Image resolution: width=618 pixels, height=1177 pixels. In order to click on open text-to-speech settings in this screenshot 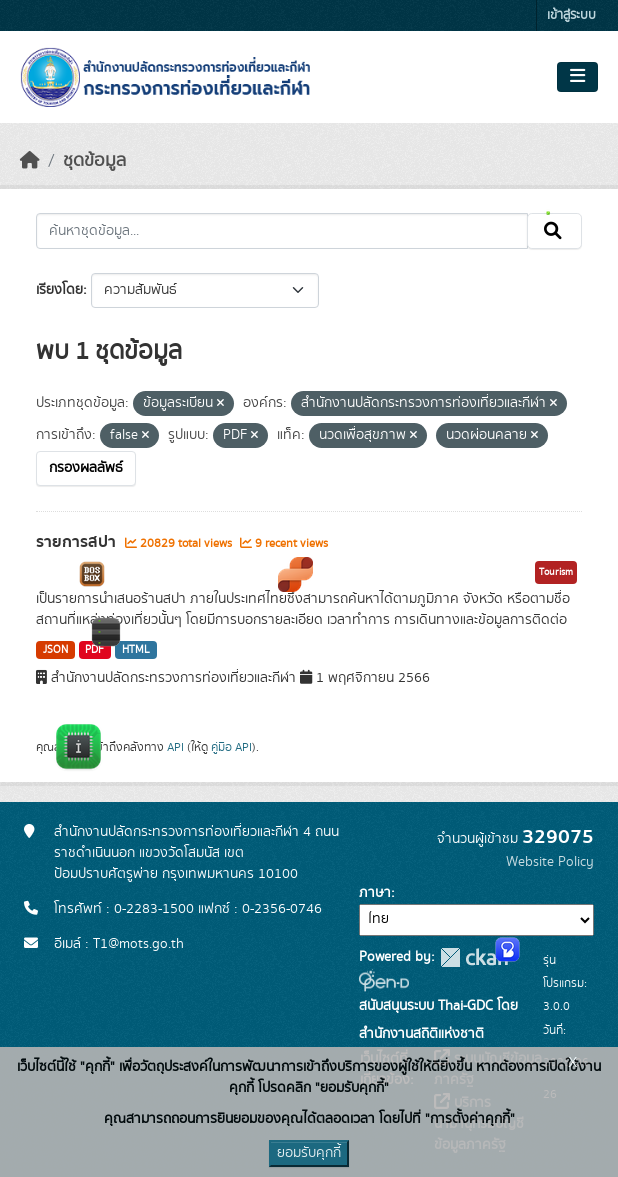, I will do `click(525, 182)`.